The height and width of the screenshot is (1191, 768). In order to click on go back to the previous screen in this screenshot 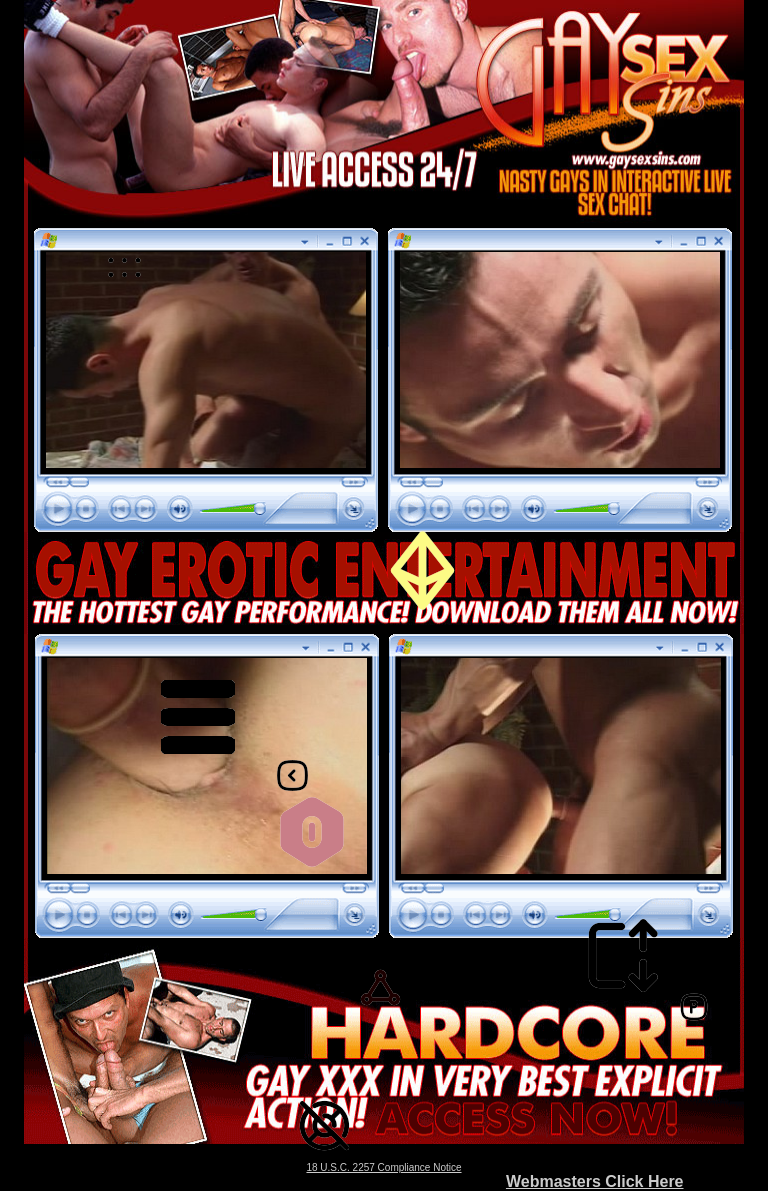, I will do `click(292, 775)`.